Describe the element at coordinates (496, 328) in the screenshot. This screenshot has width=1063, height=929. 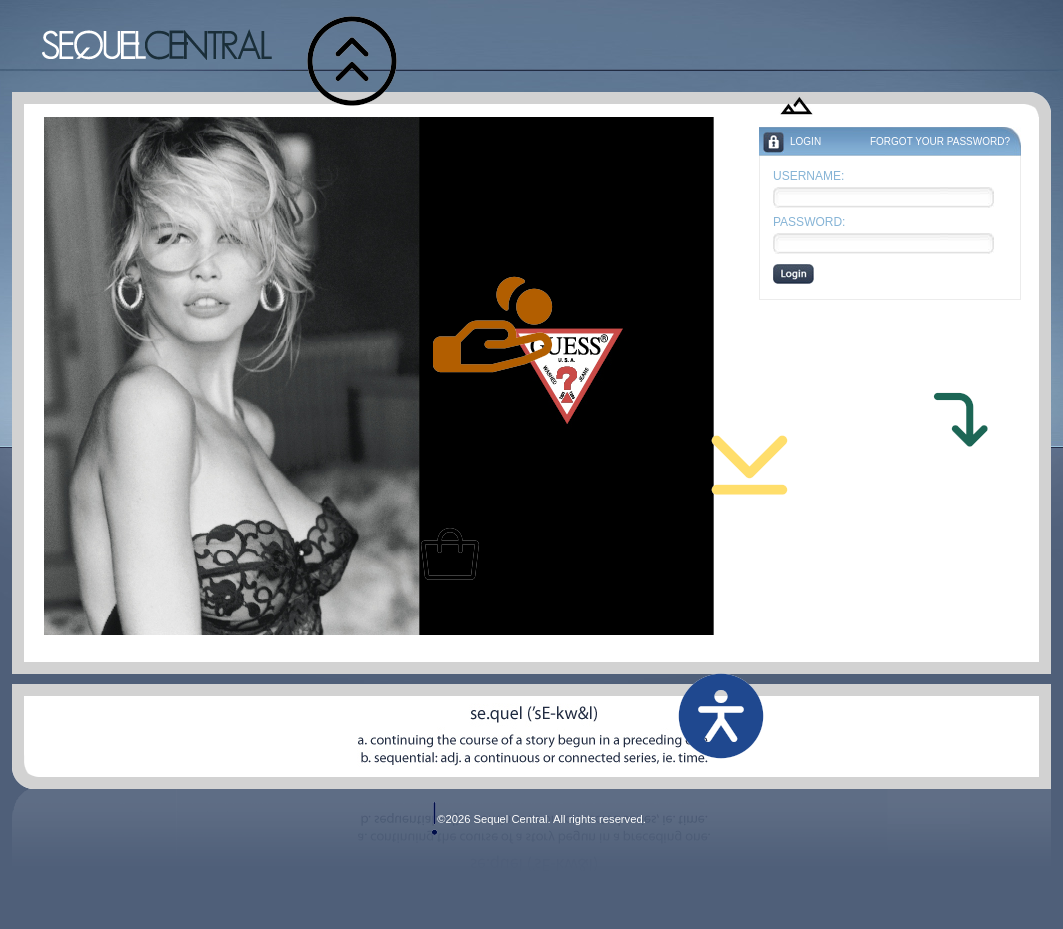
I see `make a payment or donation` at that location.